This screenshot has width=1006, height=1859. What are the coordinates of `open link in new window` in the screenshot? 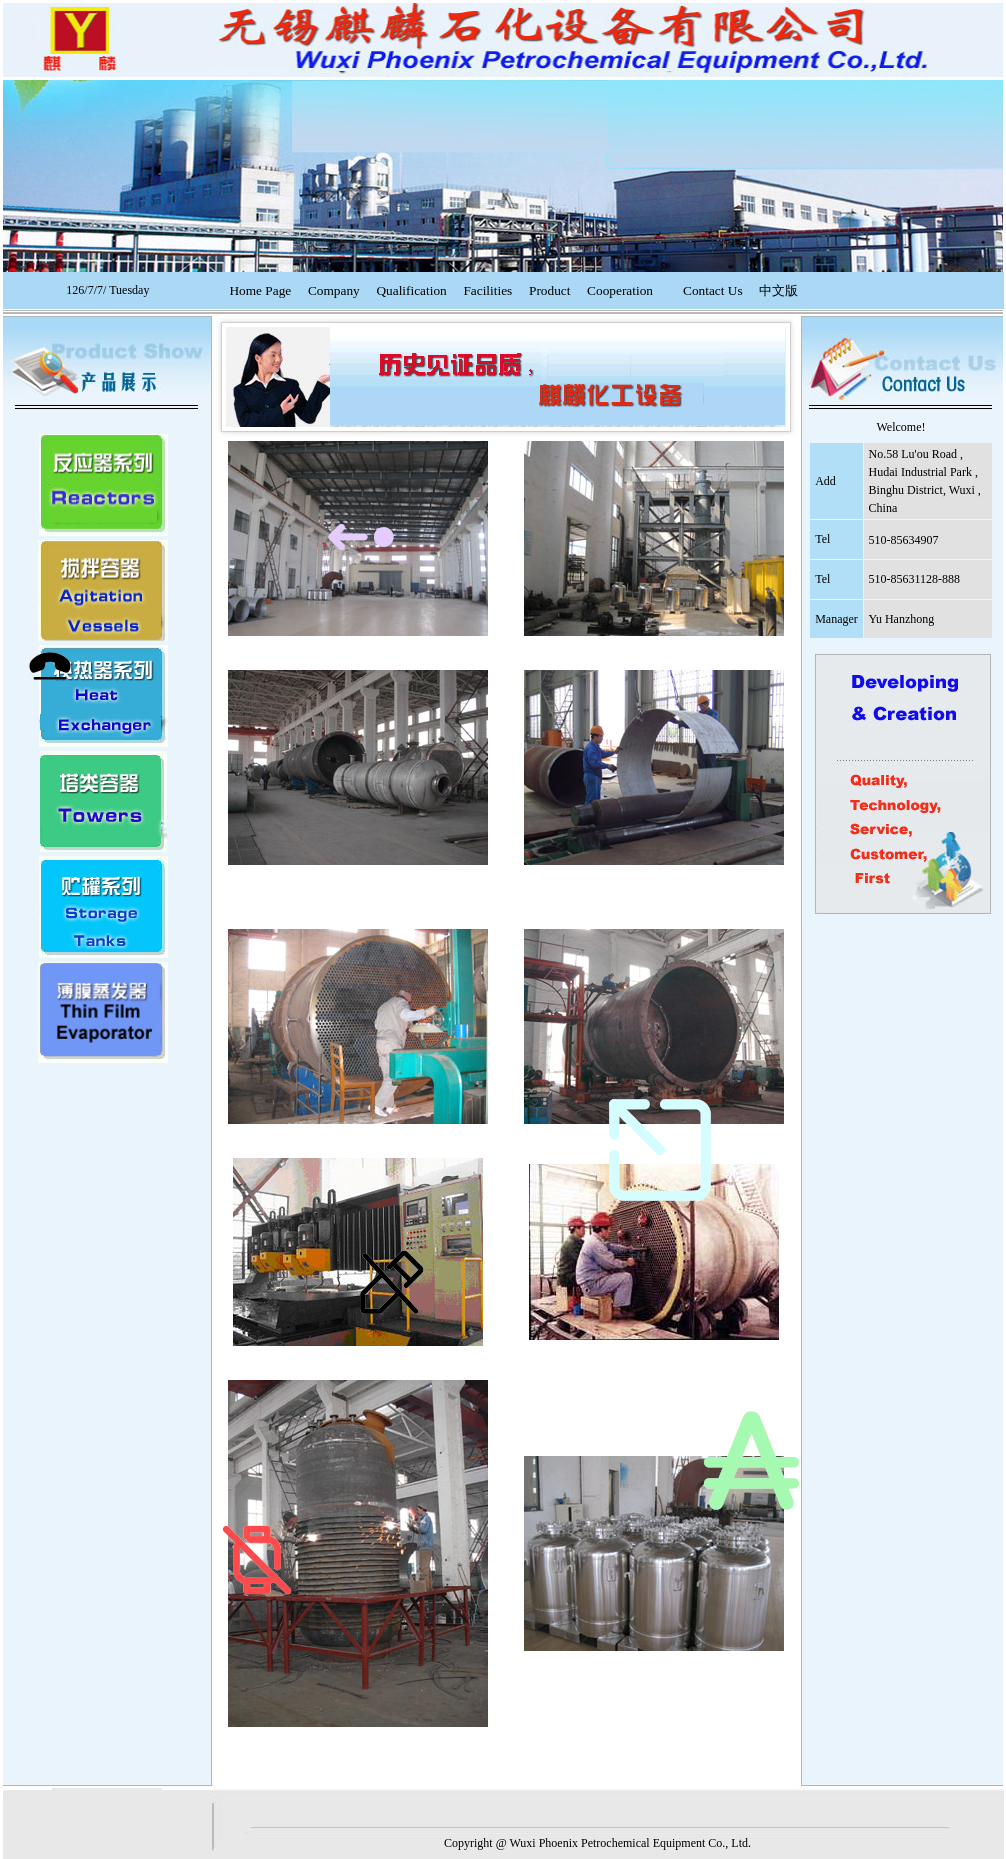 It's located at (660, 1150).